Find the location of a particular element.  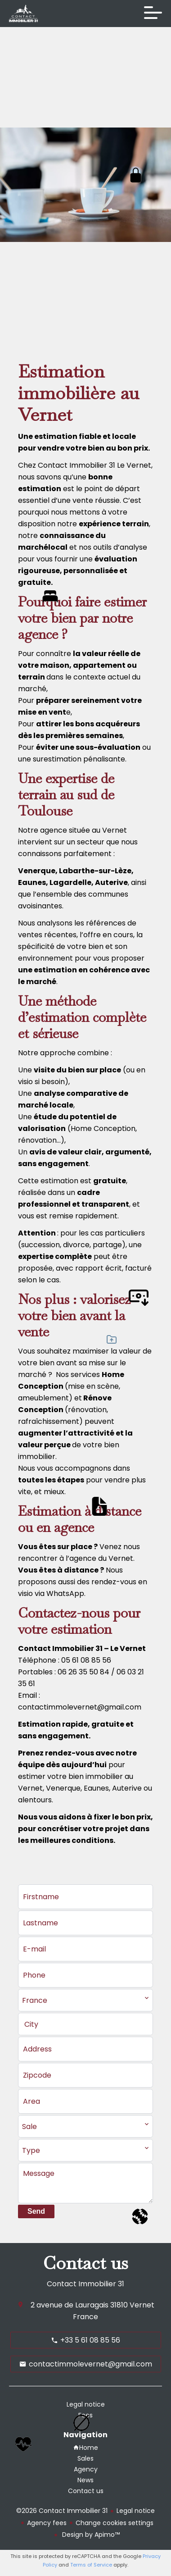

find nearby hotels or accommodations is located at coordinates (50, 596).